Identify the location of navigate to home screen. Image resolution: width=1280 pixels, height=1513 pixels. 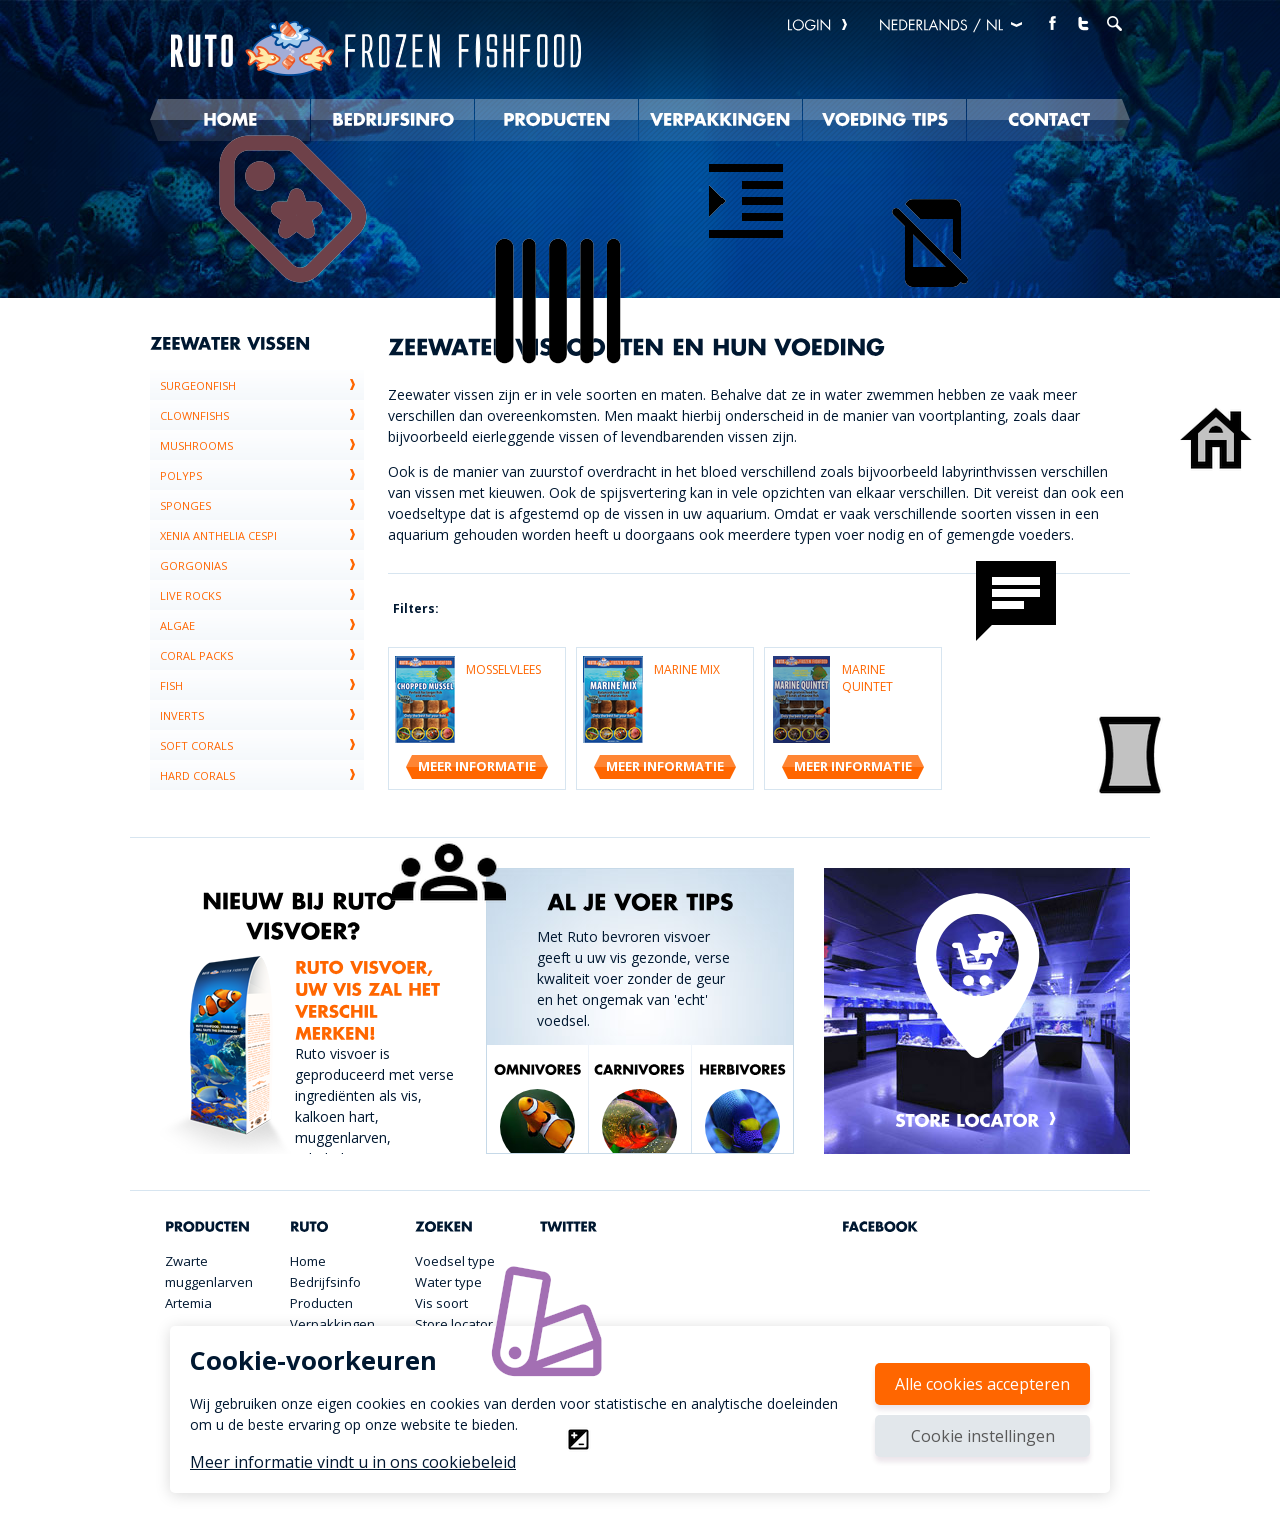
(1216, 440).